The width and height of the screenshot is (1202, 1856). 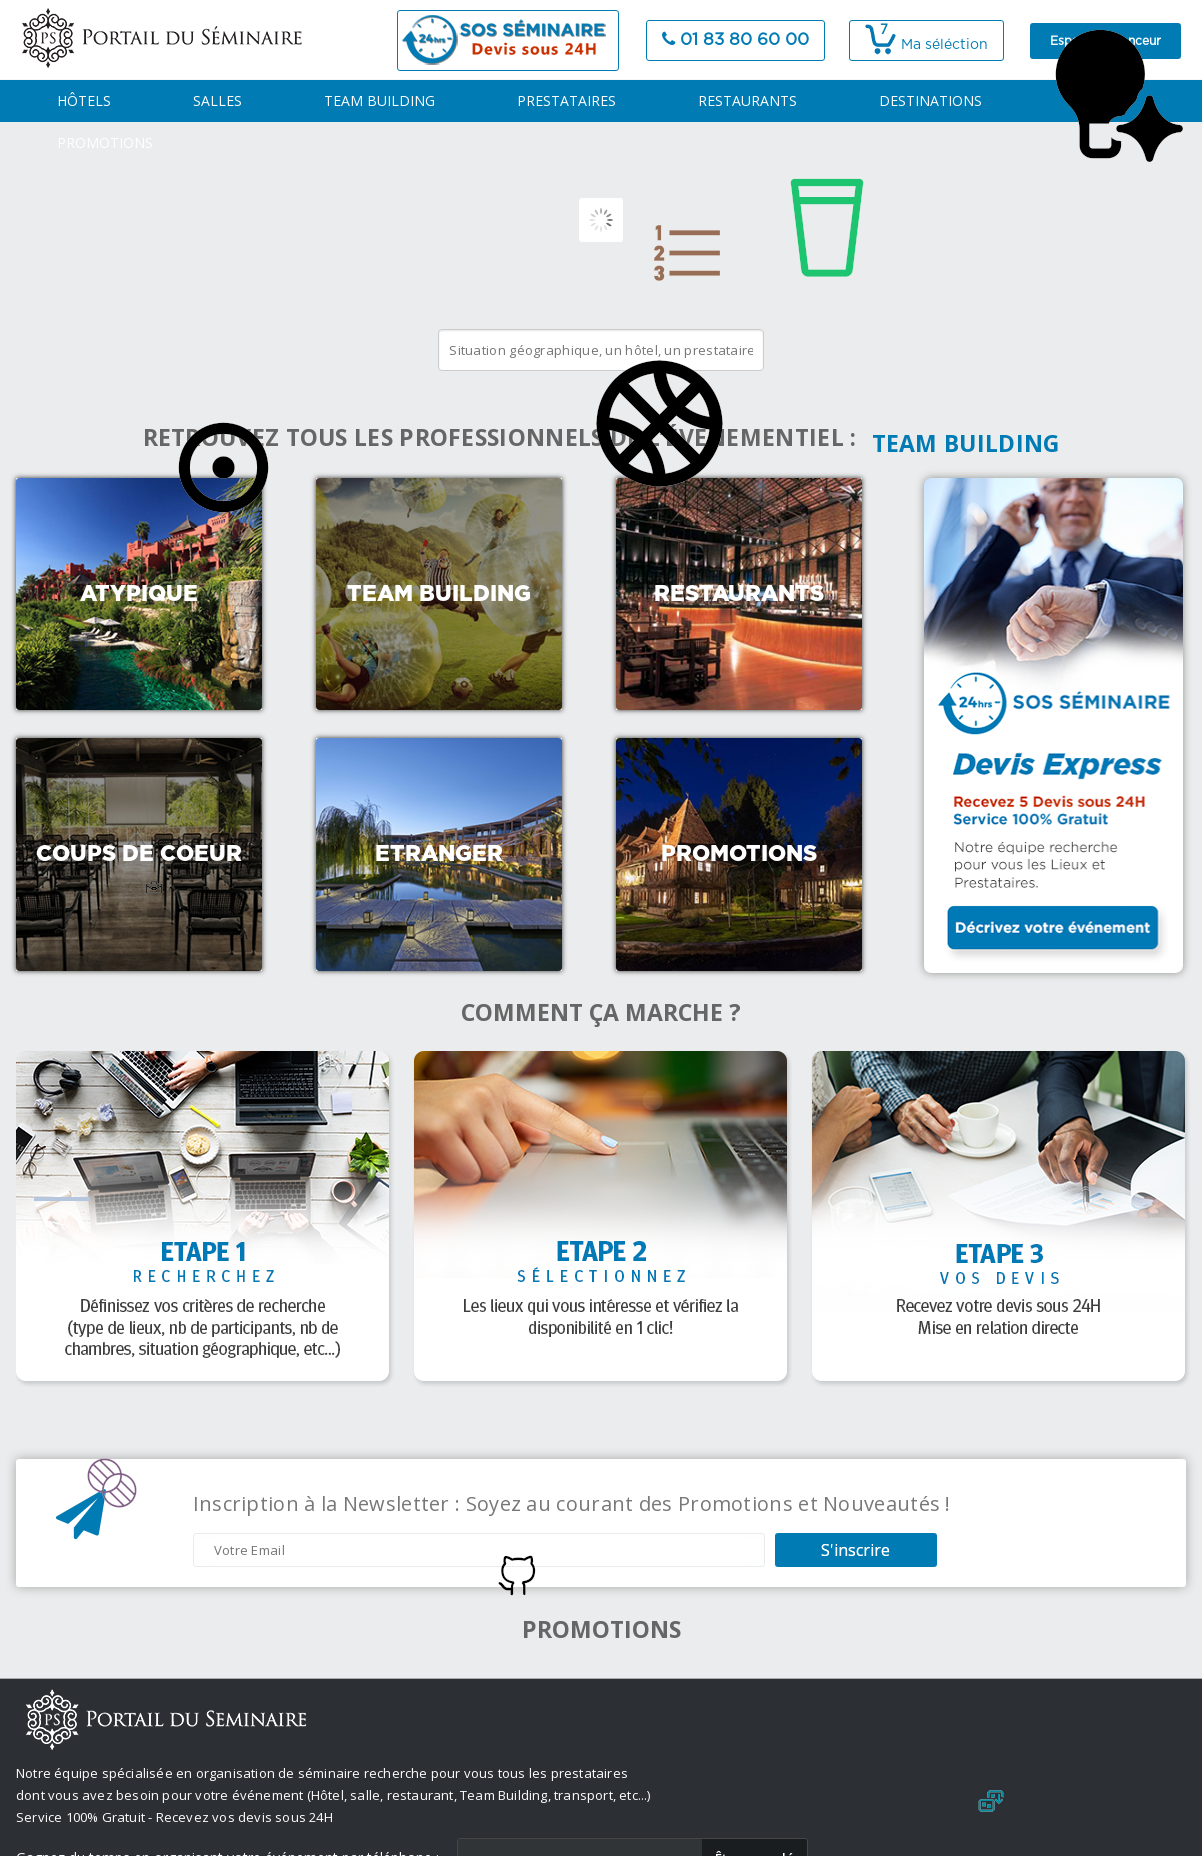 I want to click on exclude overlapping elements from selection, so click(x=112, y=1483).